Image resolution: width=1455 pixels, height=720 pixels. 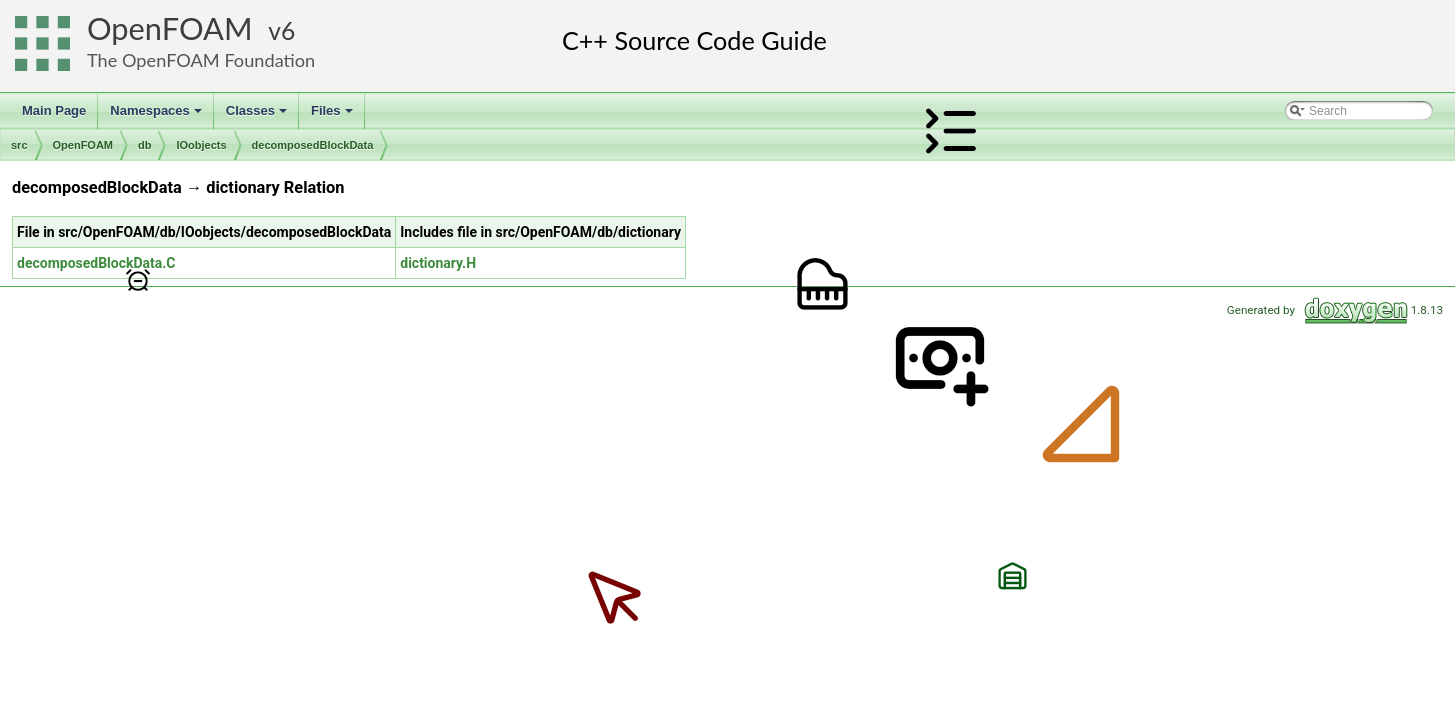 What do you see at coordinates (940, 358) in the screenshot?
I see `add funds to your account` at bounding box center [940, 358].